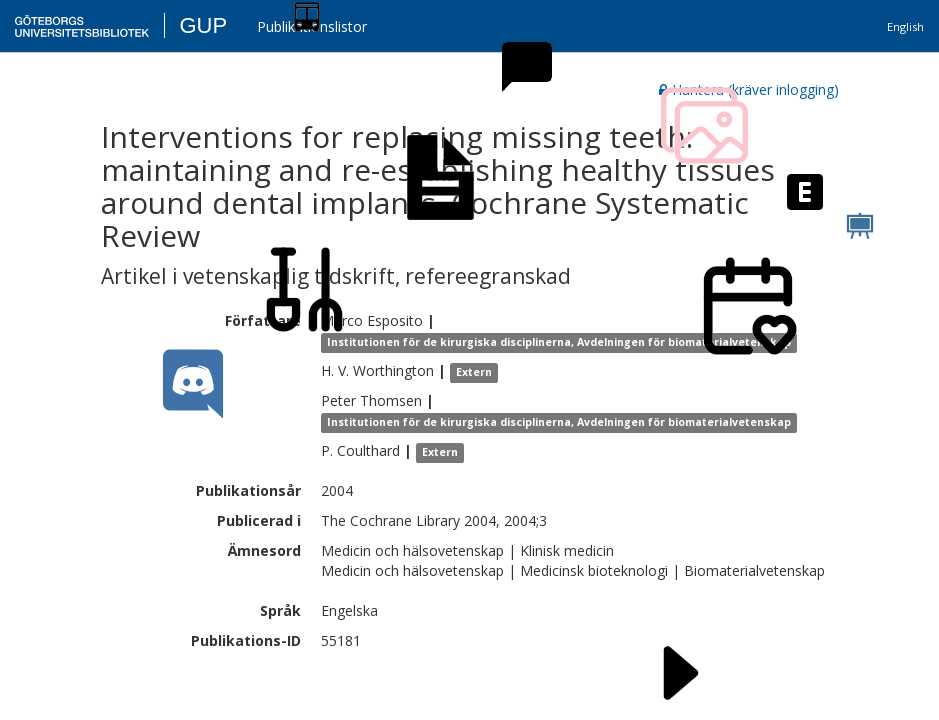 The image size is (939, 720). What do you see at coordinates (304, 289) in the screenshot?
I see `access gardening or landscaping tools` at bounding box center [304, 289].